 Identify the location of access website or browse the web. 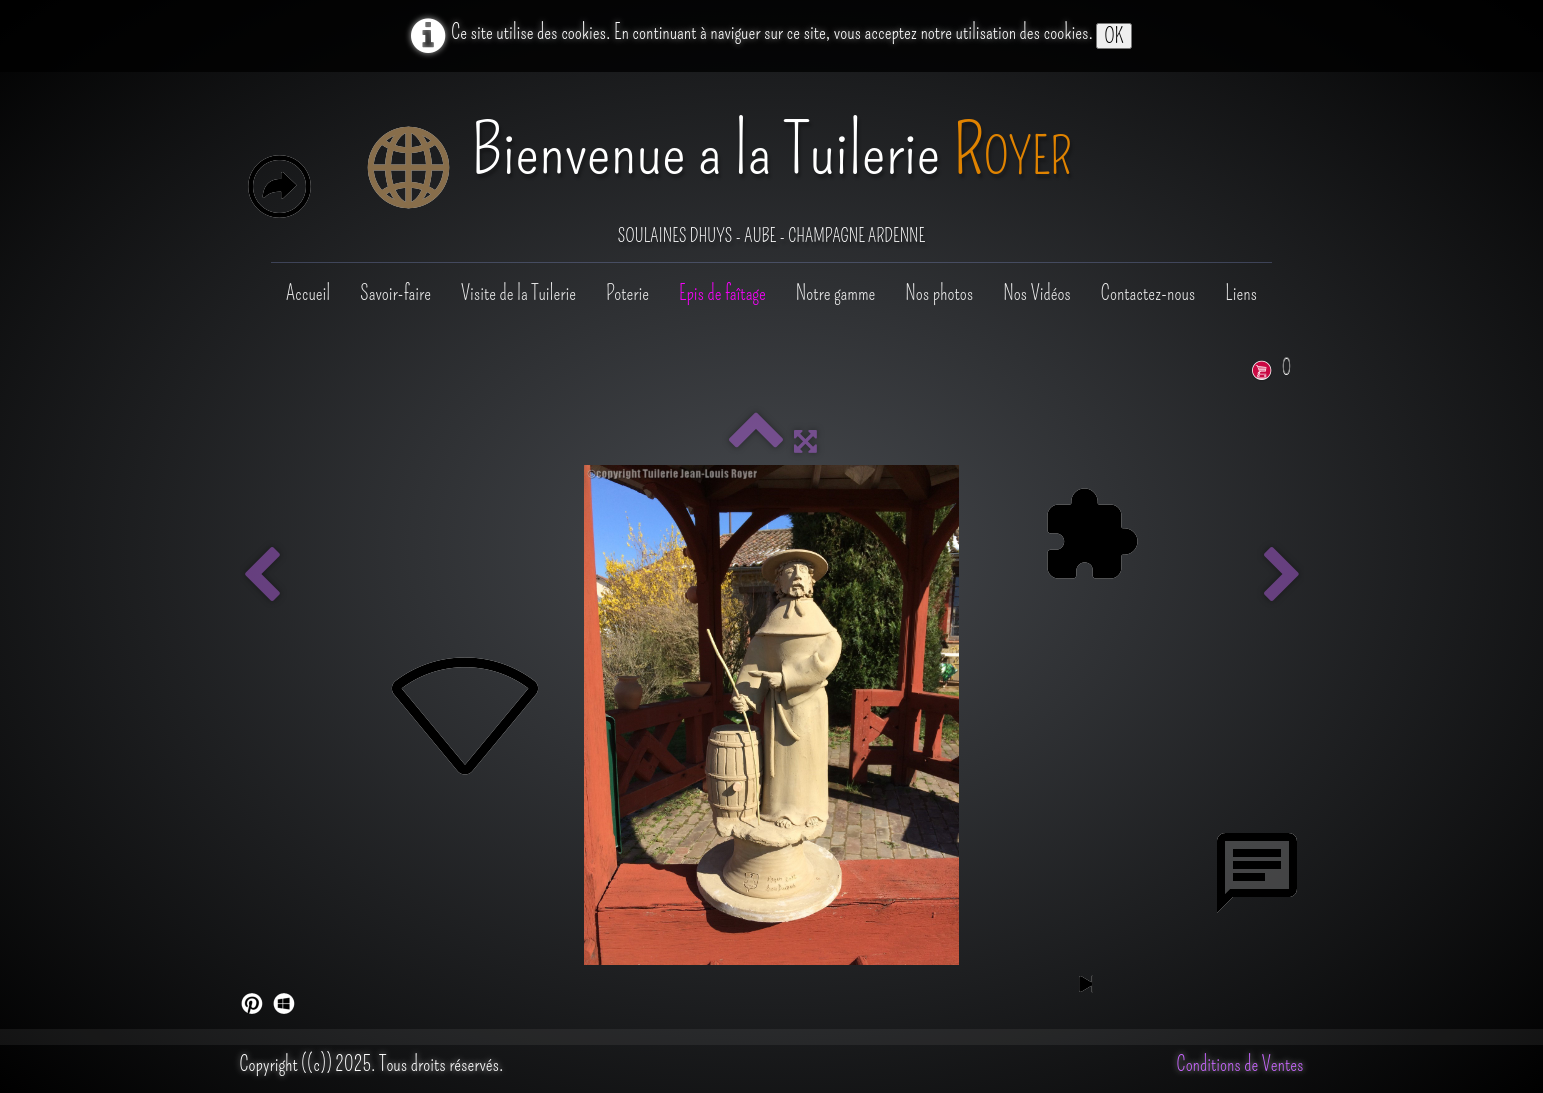
(408, 167).